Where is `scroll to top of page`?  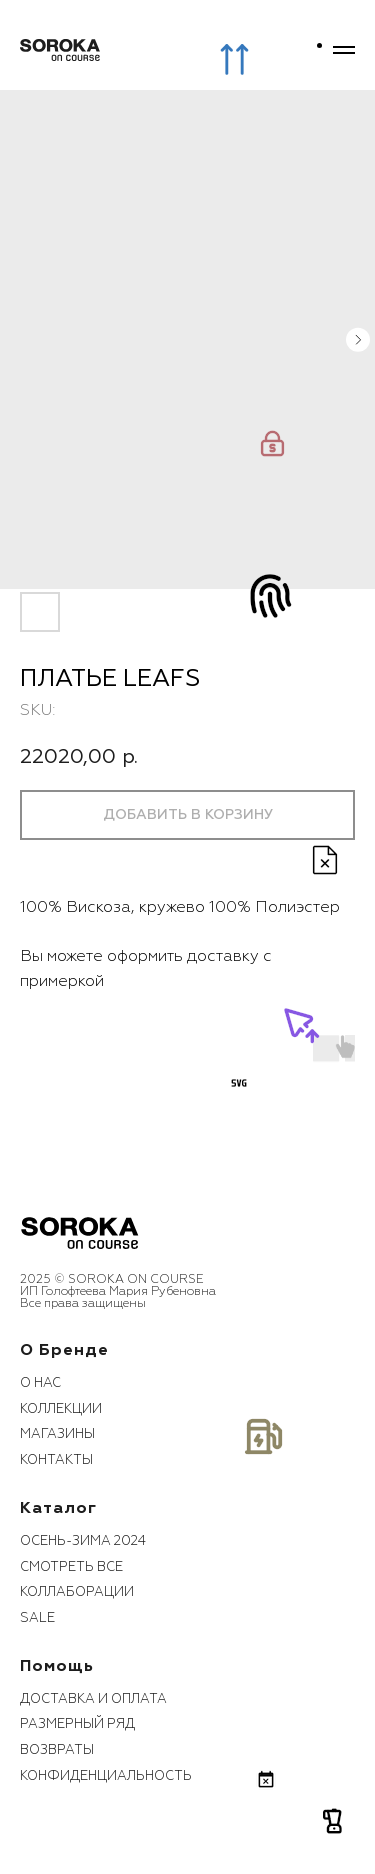 scroll to top of page is located at coordinates (300, 1024).